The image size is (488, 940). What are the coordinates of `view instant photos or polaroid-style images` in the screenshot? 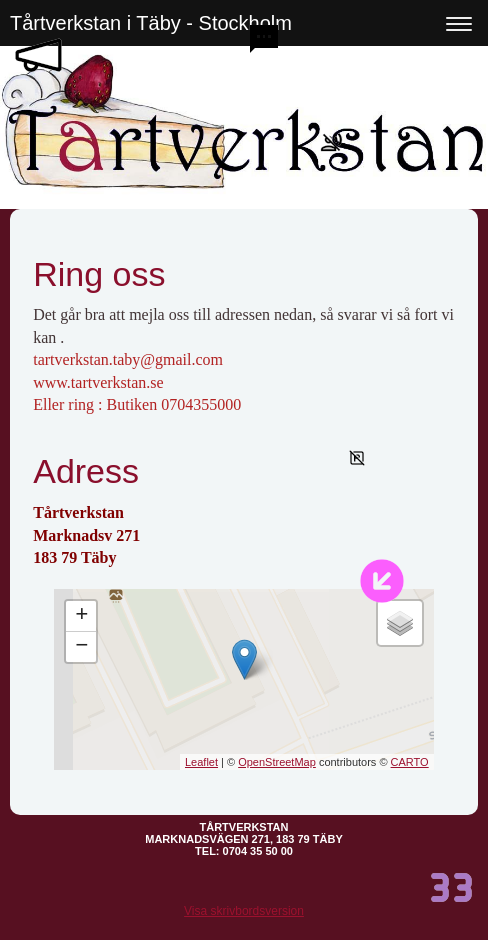 It's located at (116, 596).